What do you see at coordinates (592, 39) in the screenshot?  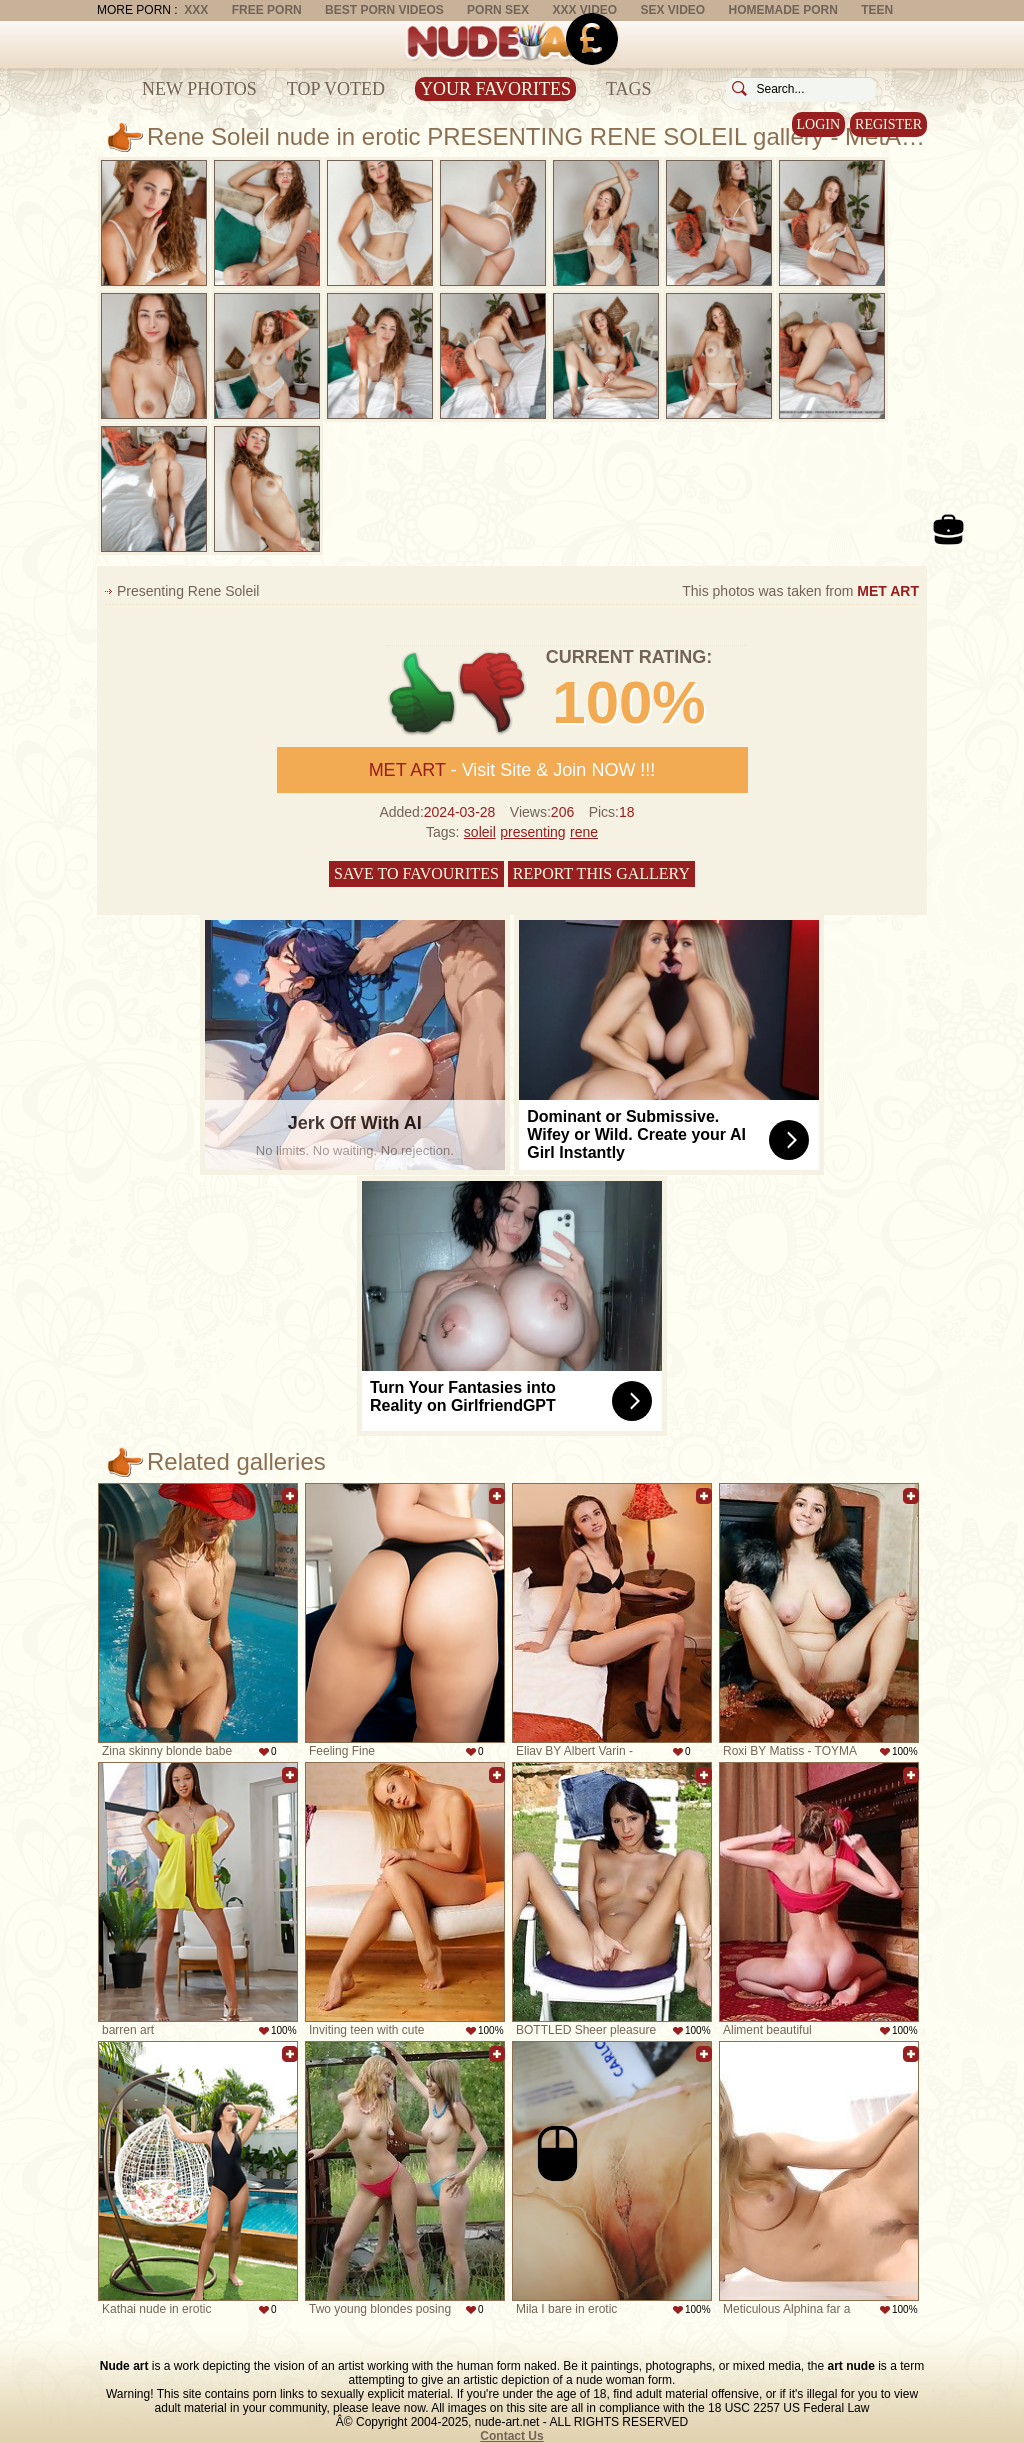 I see `view amount in British pounds` at bounding box center [592, 39].